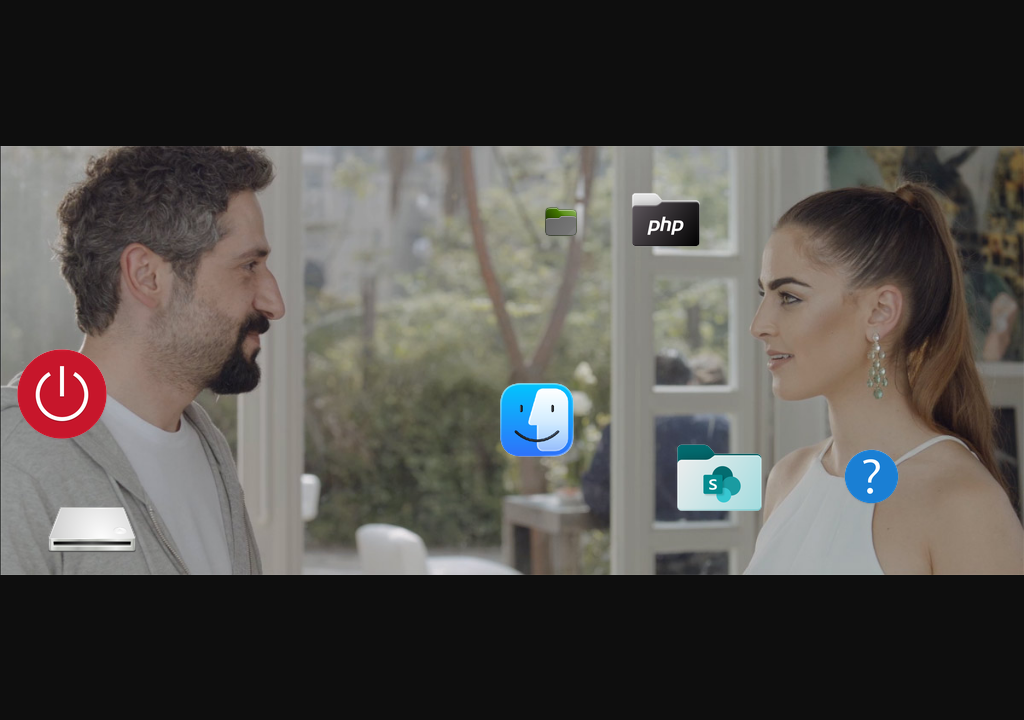 Image resolution: width=1024 pixels, height=720 pixels. What do you see at coordinates (537, 420) in the screenshot?
I see `open Finder to browse files and folders` at bounding box center [537, 420].